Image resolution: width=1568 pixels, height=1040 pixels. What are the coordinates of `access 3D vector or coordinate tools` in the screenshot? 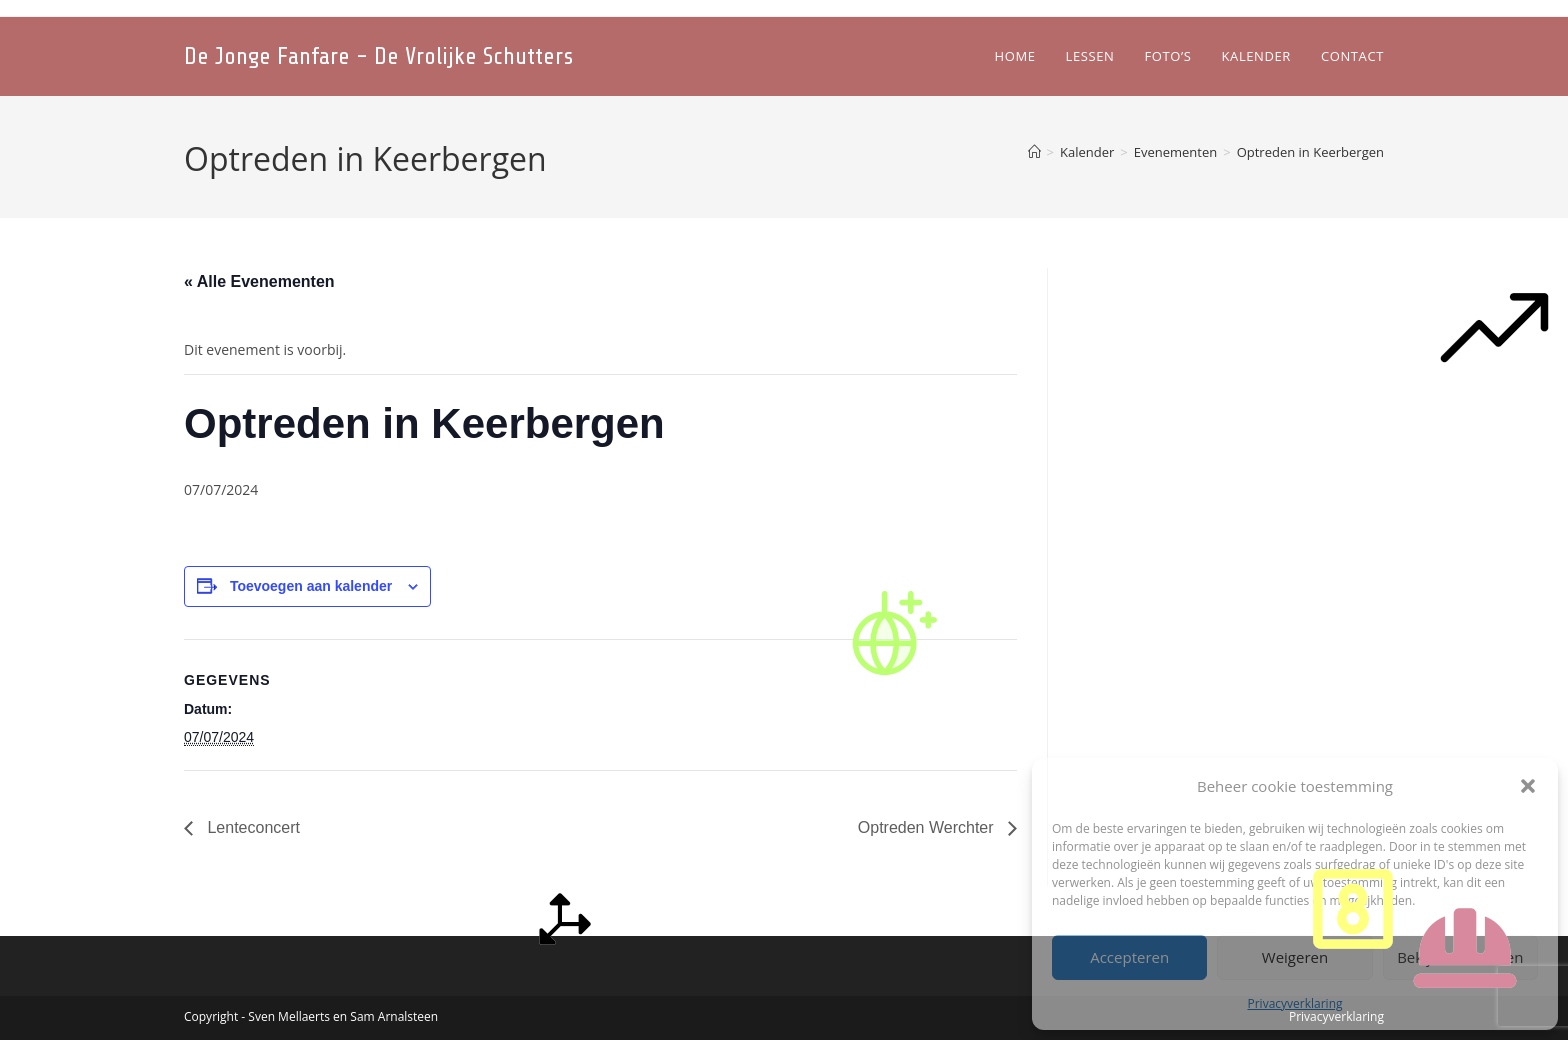 It's located at (562, 922).